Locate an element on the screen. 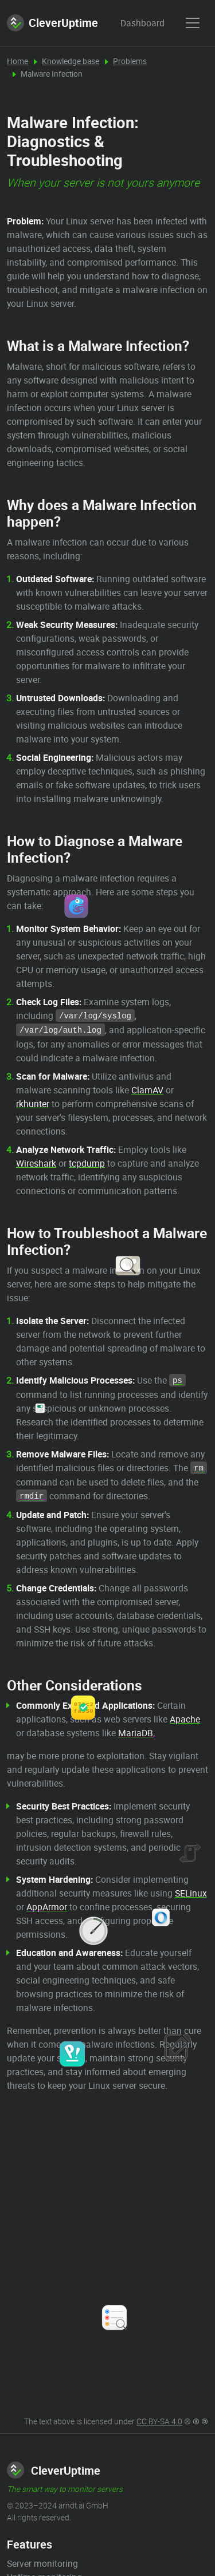  open gnome tweaks settings is located at coordinates (40, 1408).